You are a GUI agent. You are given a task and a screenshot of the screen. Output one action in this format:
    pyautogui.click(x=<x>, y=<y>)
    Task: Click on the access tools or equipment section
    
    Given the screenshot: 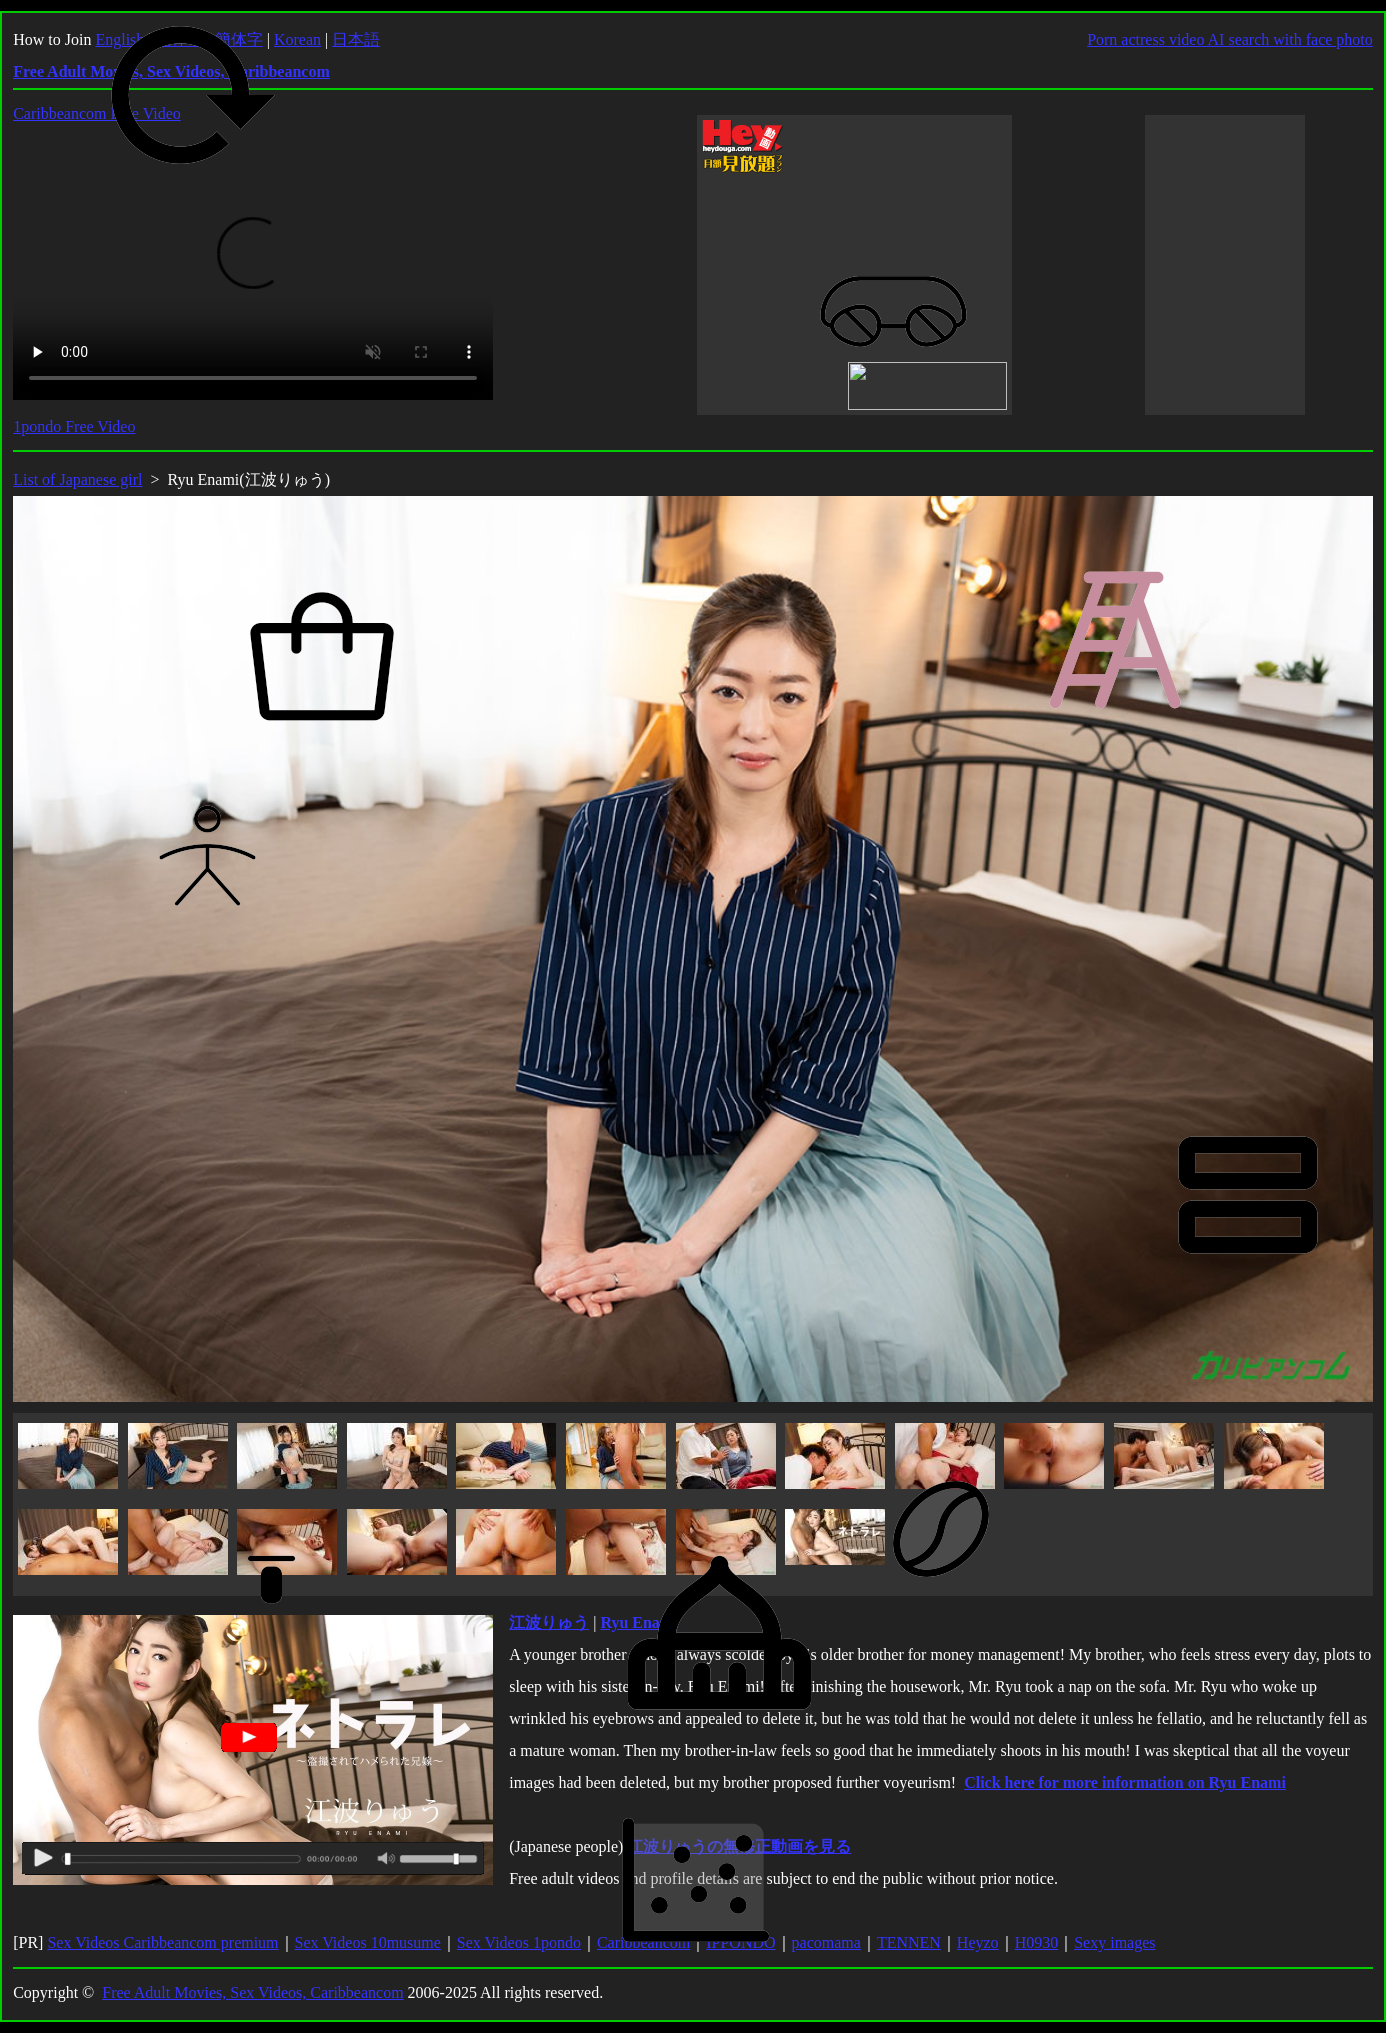 What is the action you would take?
    pyautogui.click(x=1118, y=640)
    